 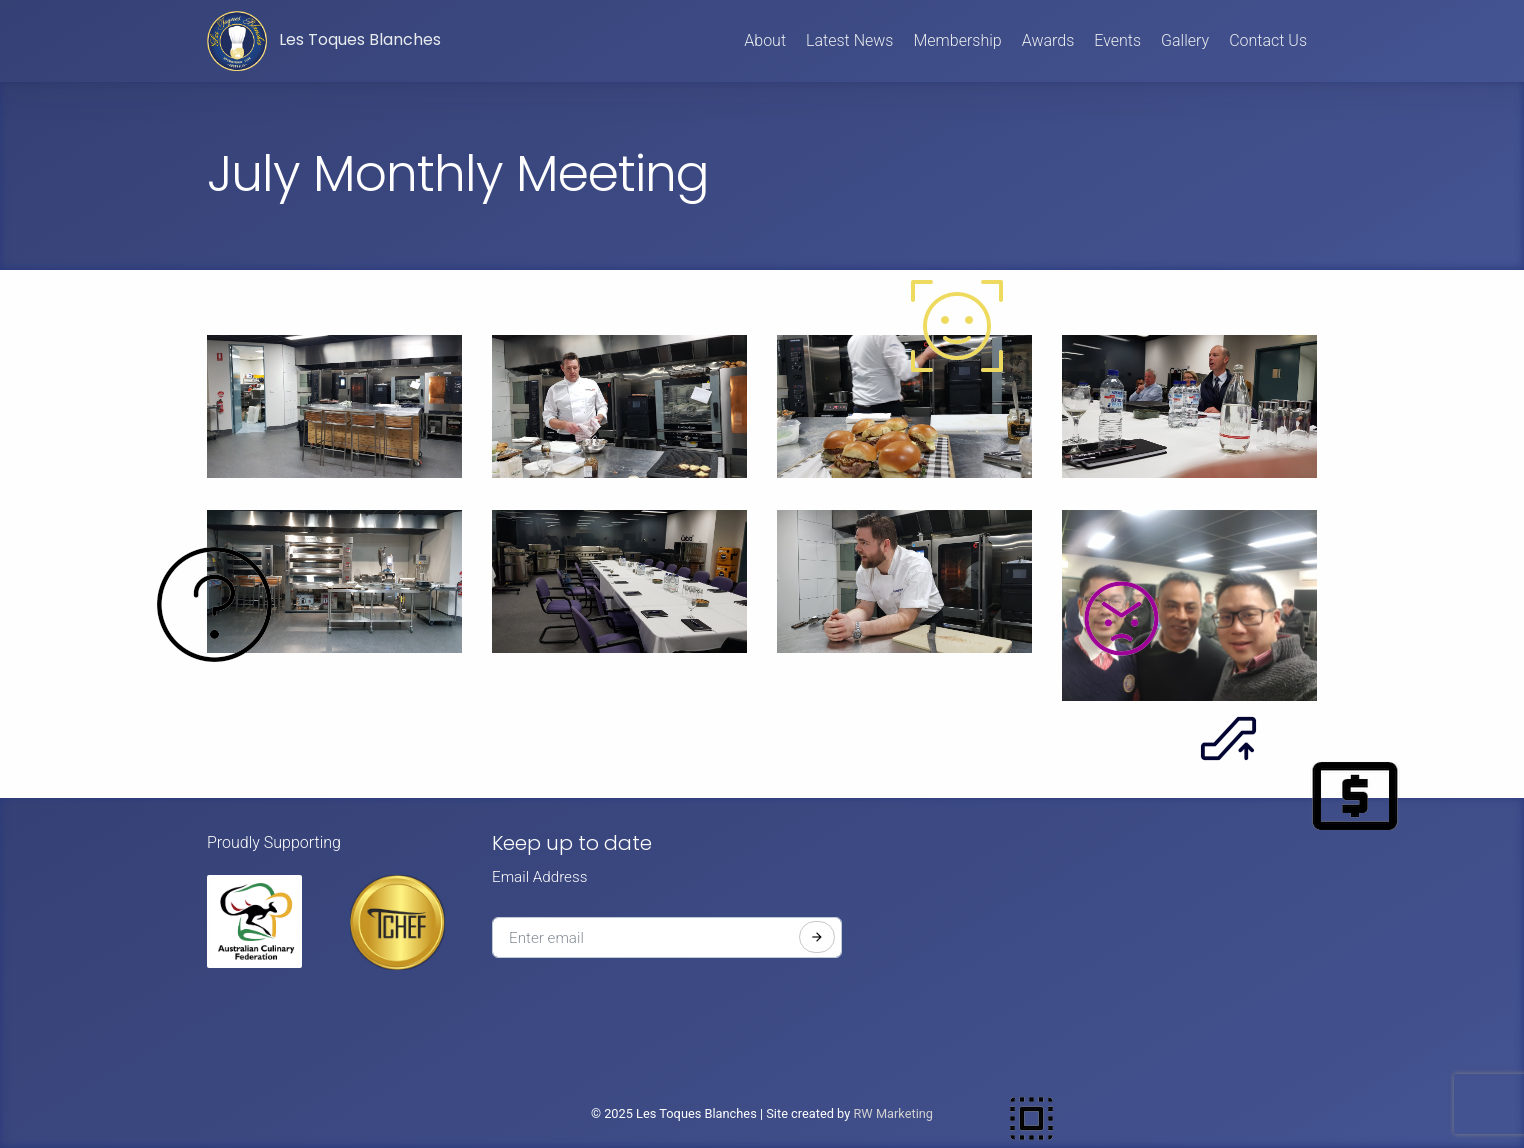 I want to click on indicate angry reaction or emotion, so click(x=1121, y=618).